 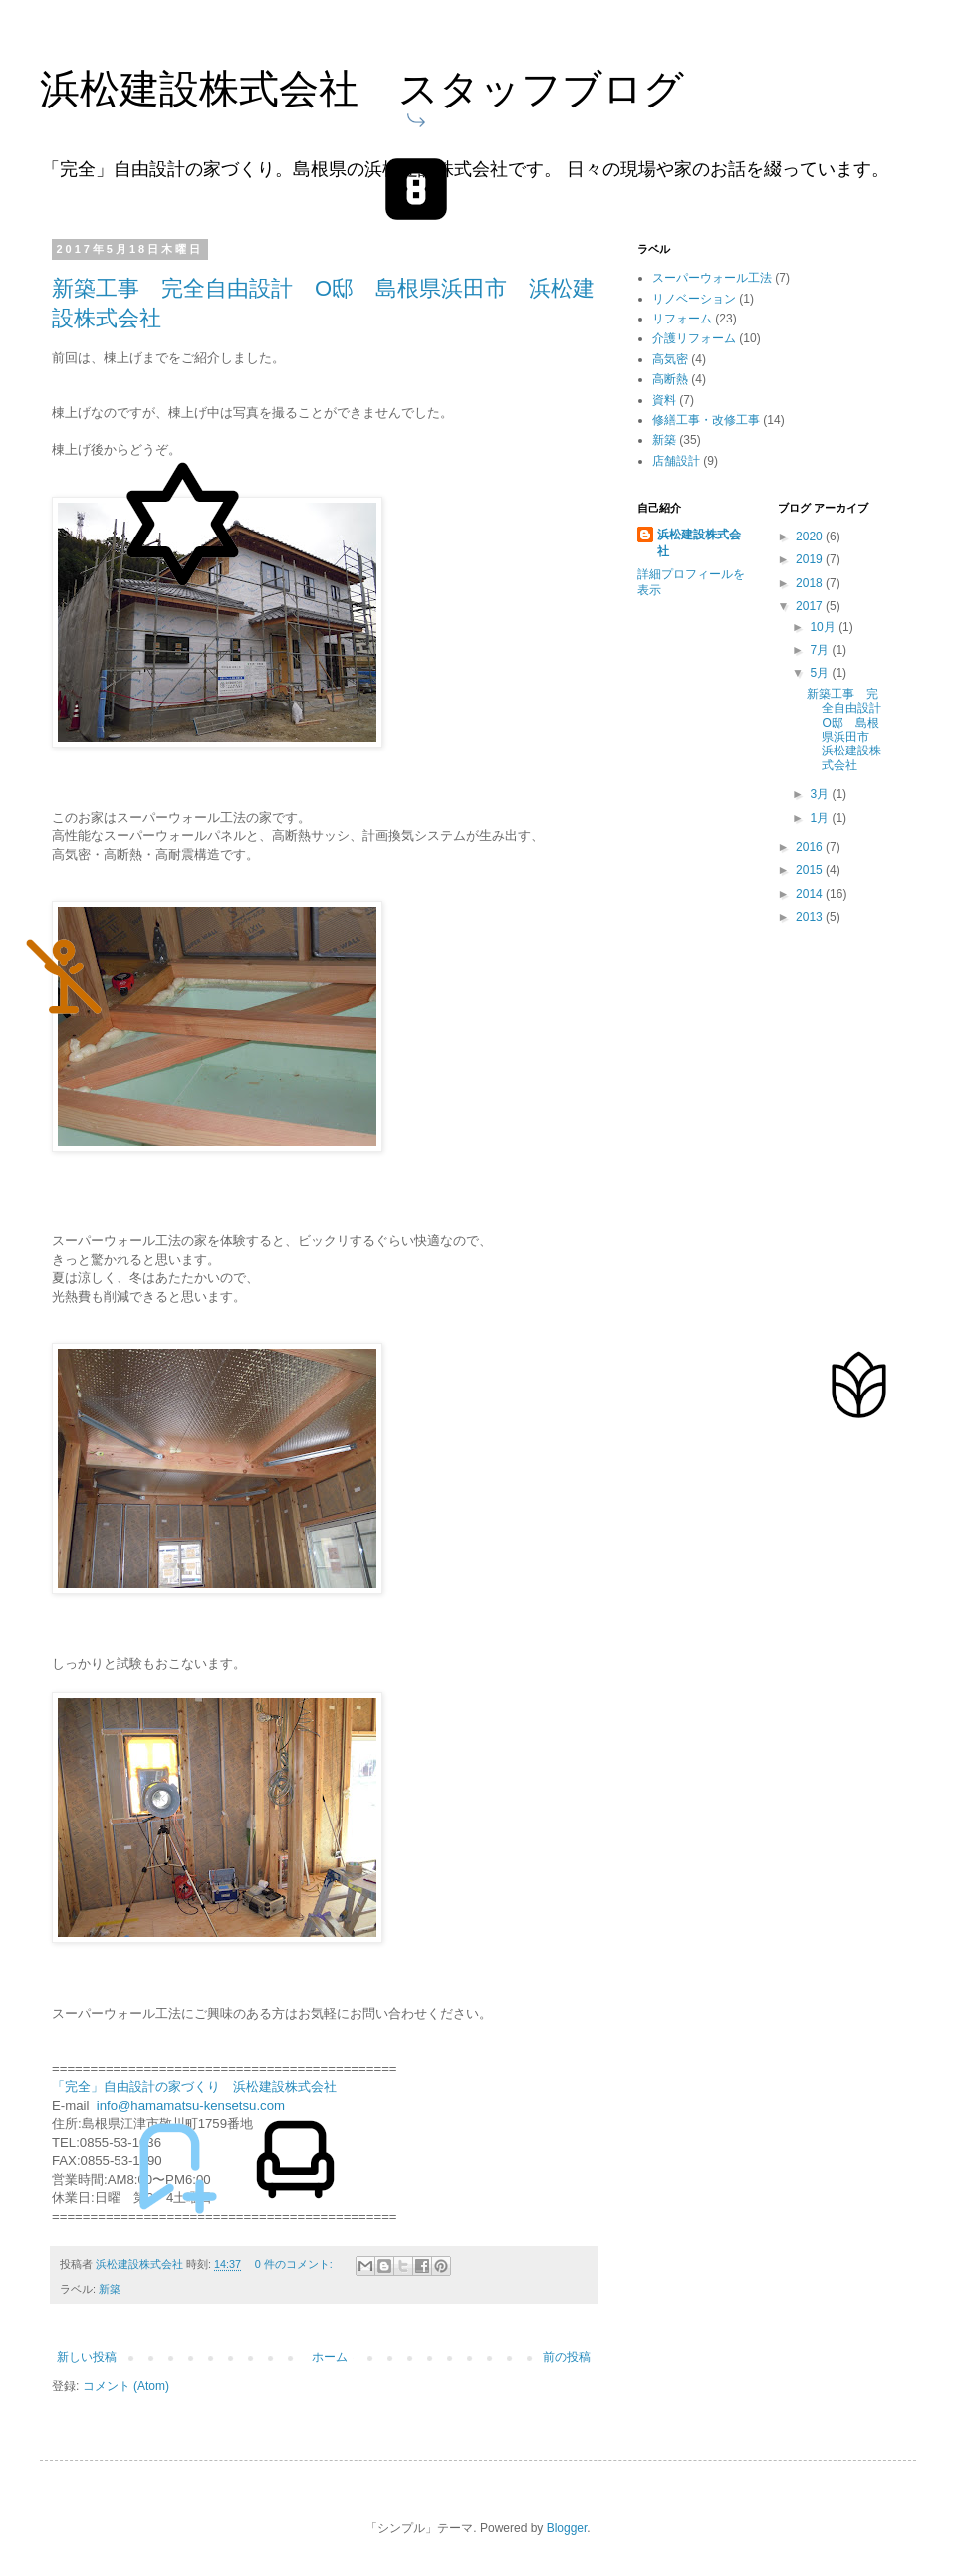 What do you see at coordinates (169, 2166) in the screenshot?
I see `add a new bookmark` at bounding box center [169, 2166].